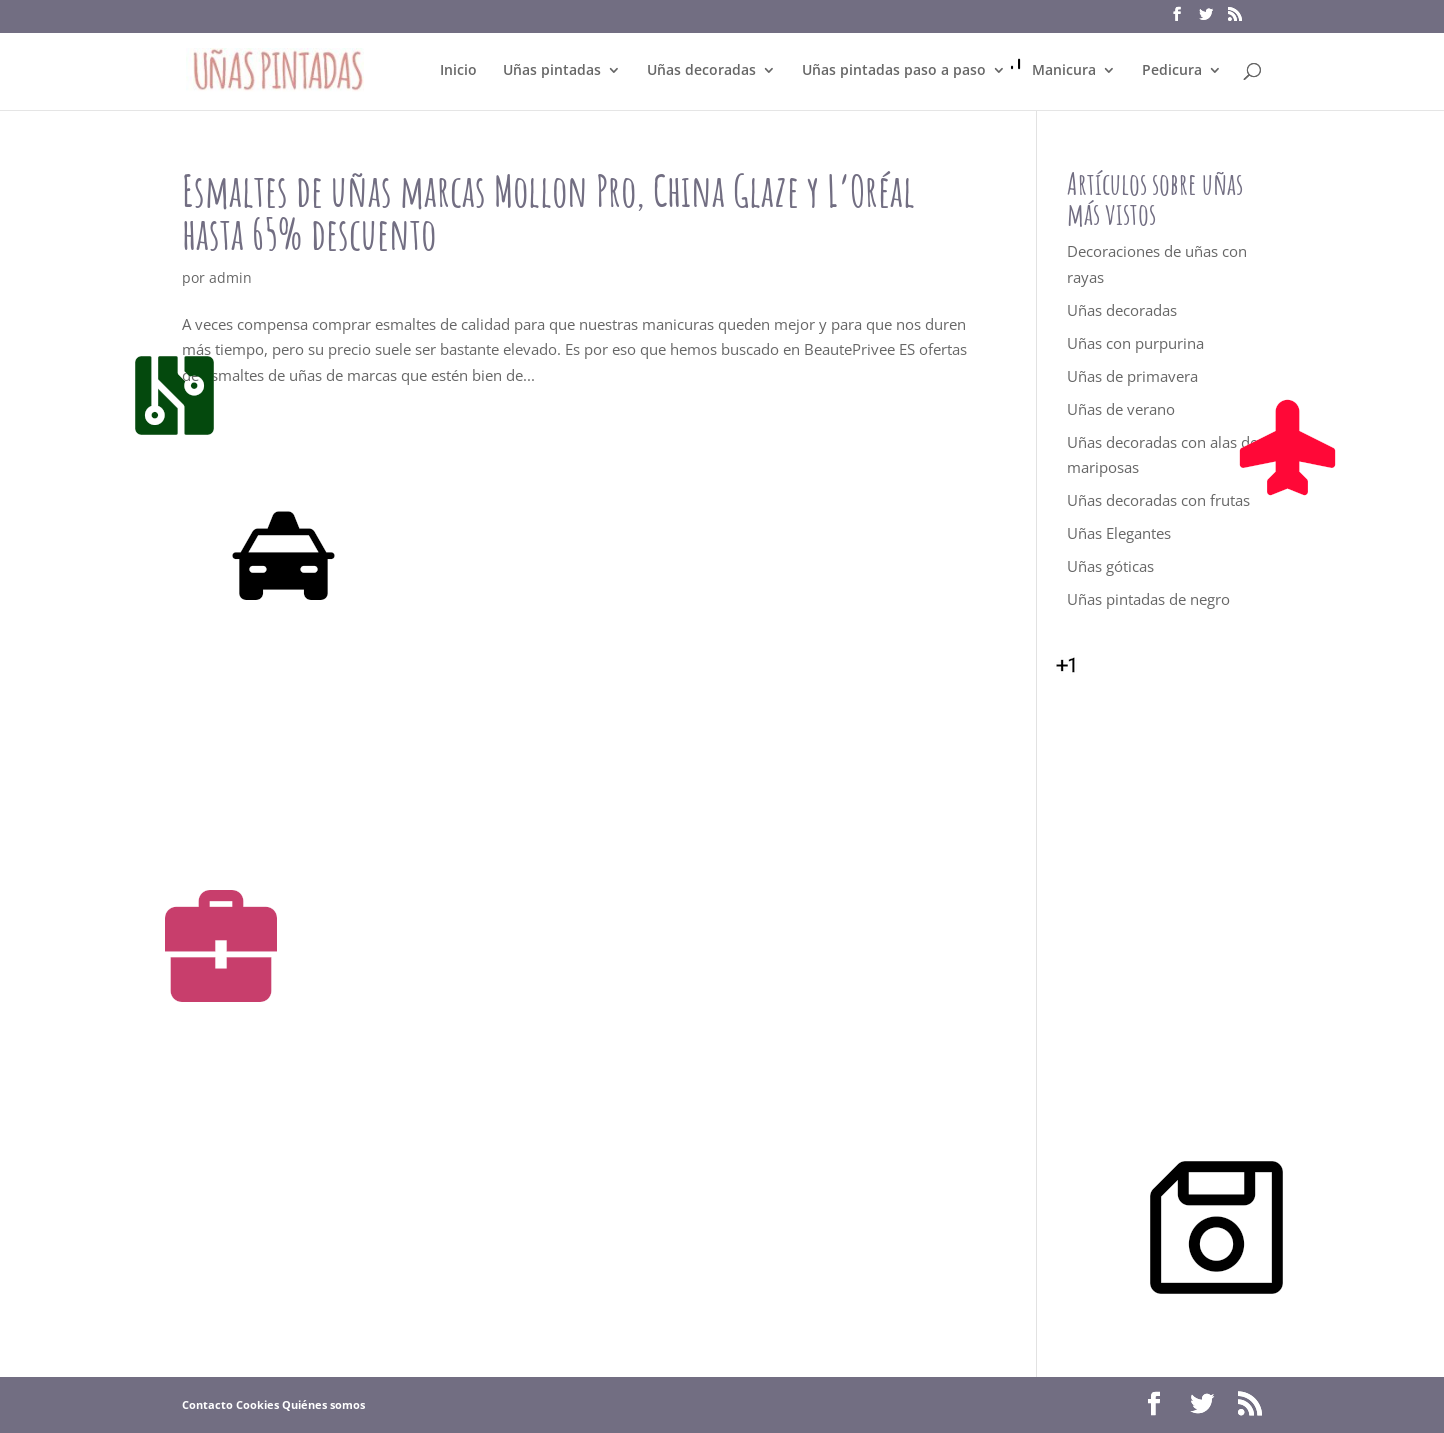 The image size is (1444, 1433). What do you see at coordinates (1216, 1227) in the screenshot?
I see `save current file or document` at bounding box center [1216, 1227].